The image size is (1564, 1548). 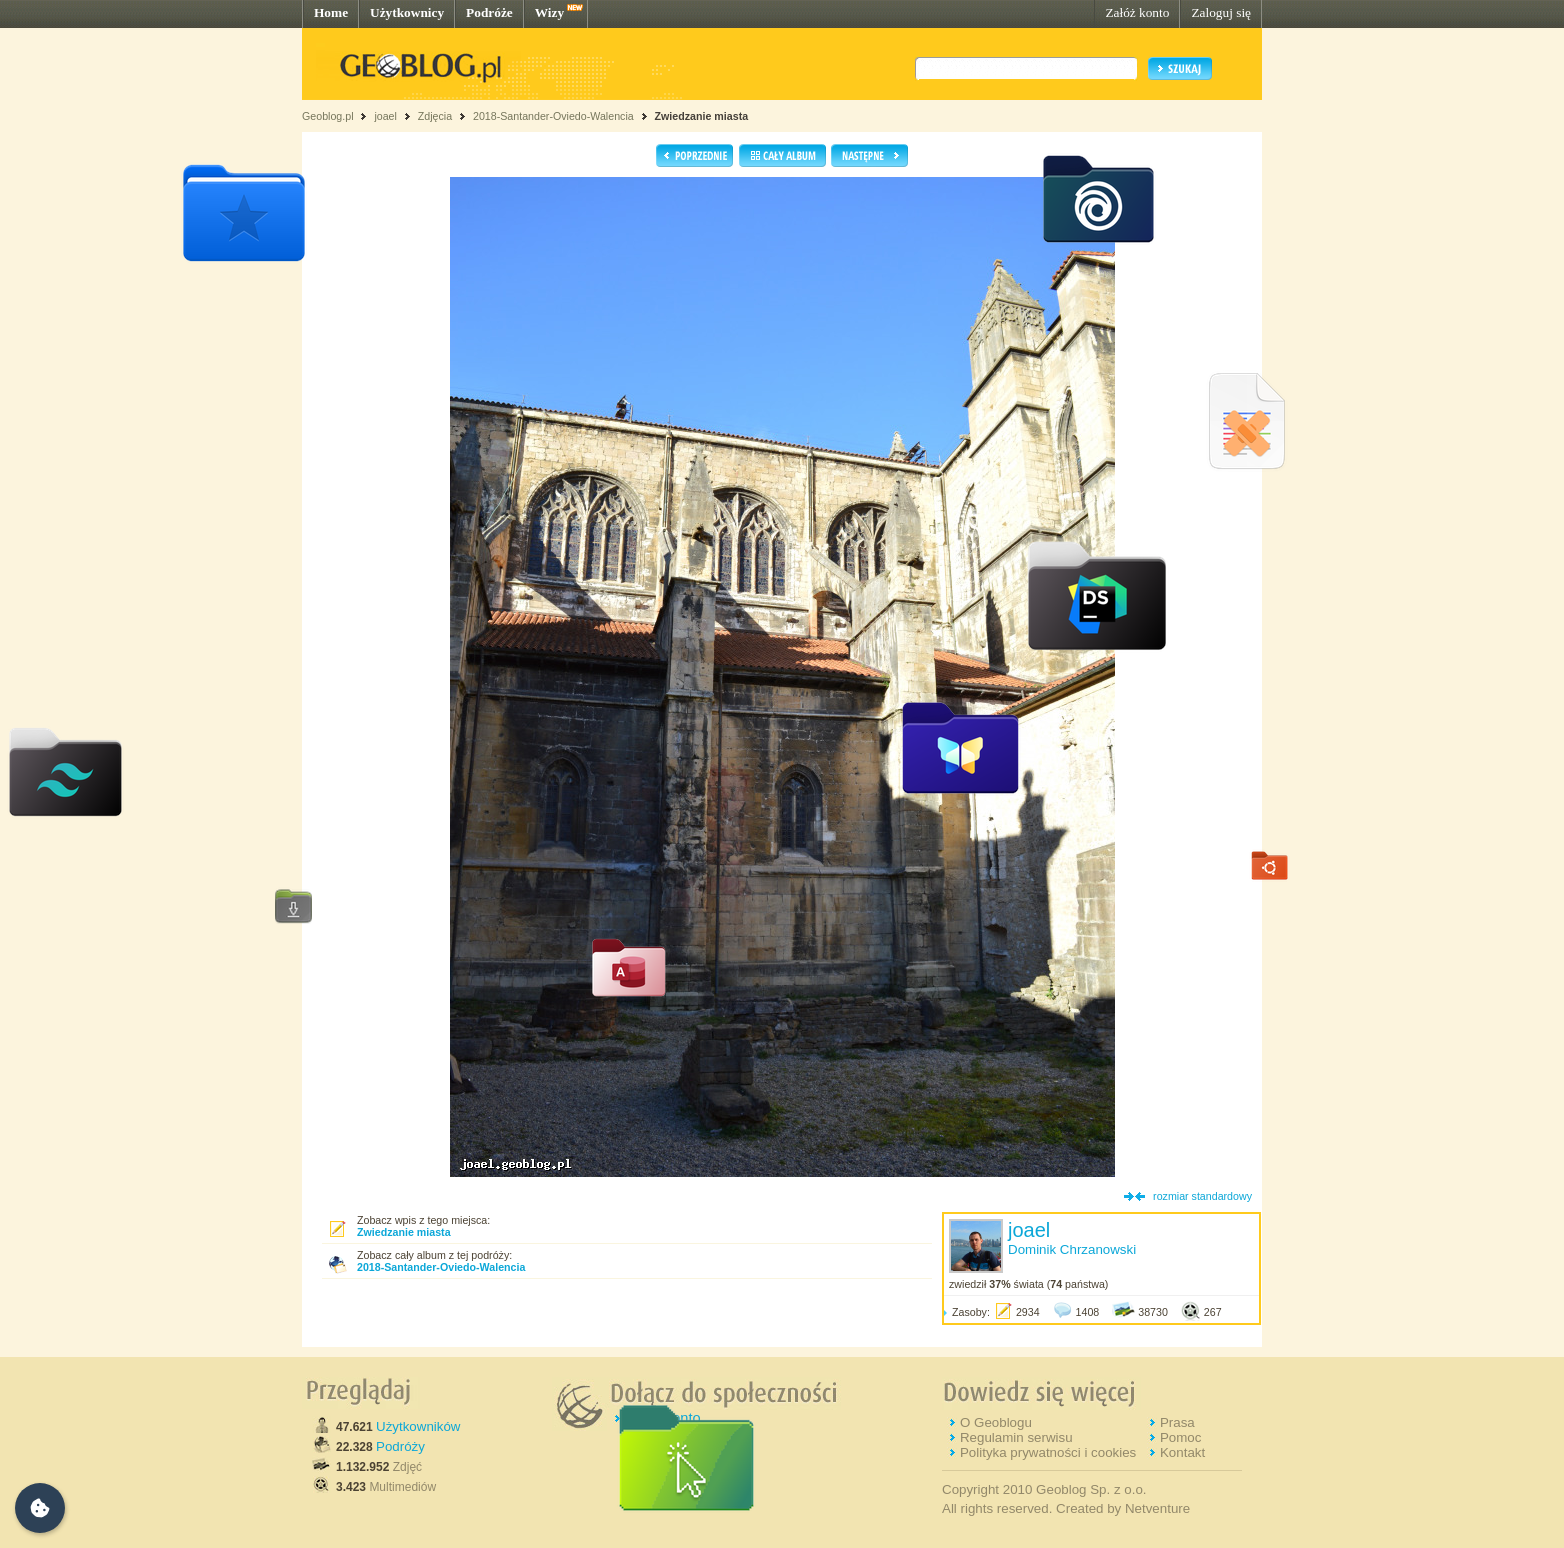 I want to click on open ubisoft connect (uplay) game files folder, so click(x=1098, y=202).